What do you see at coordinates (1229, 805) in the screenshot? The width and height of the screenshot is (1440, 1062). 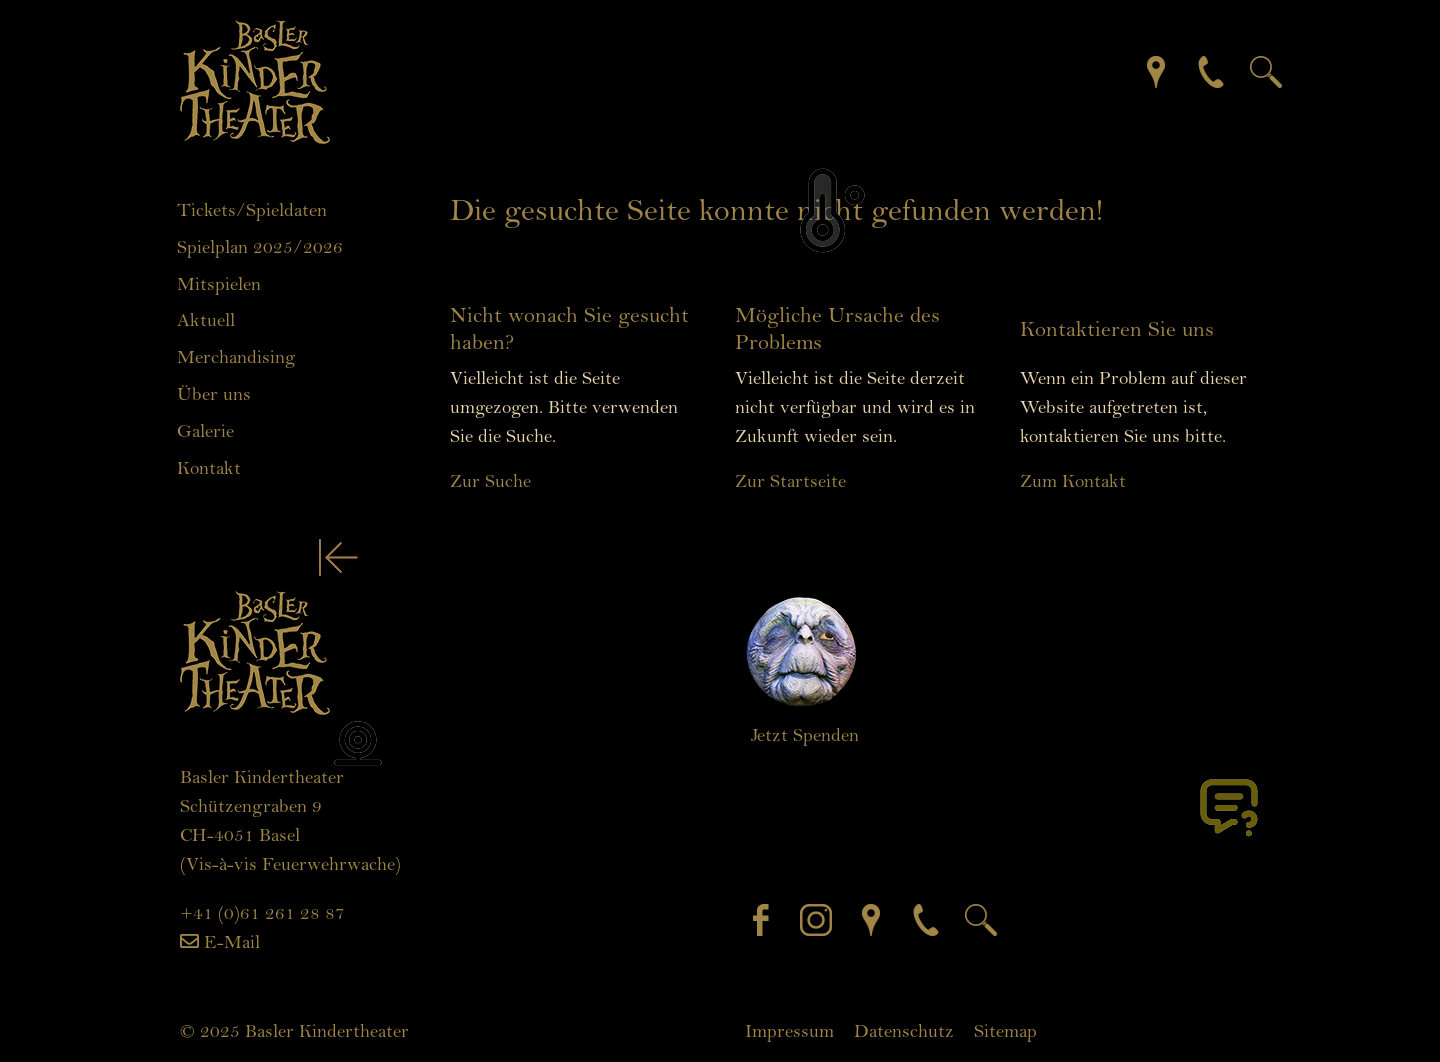 I see `access help or FAQ chat` at bounding box center [1229, 805].